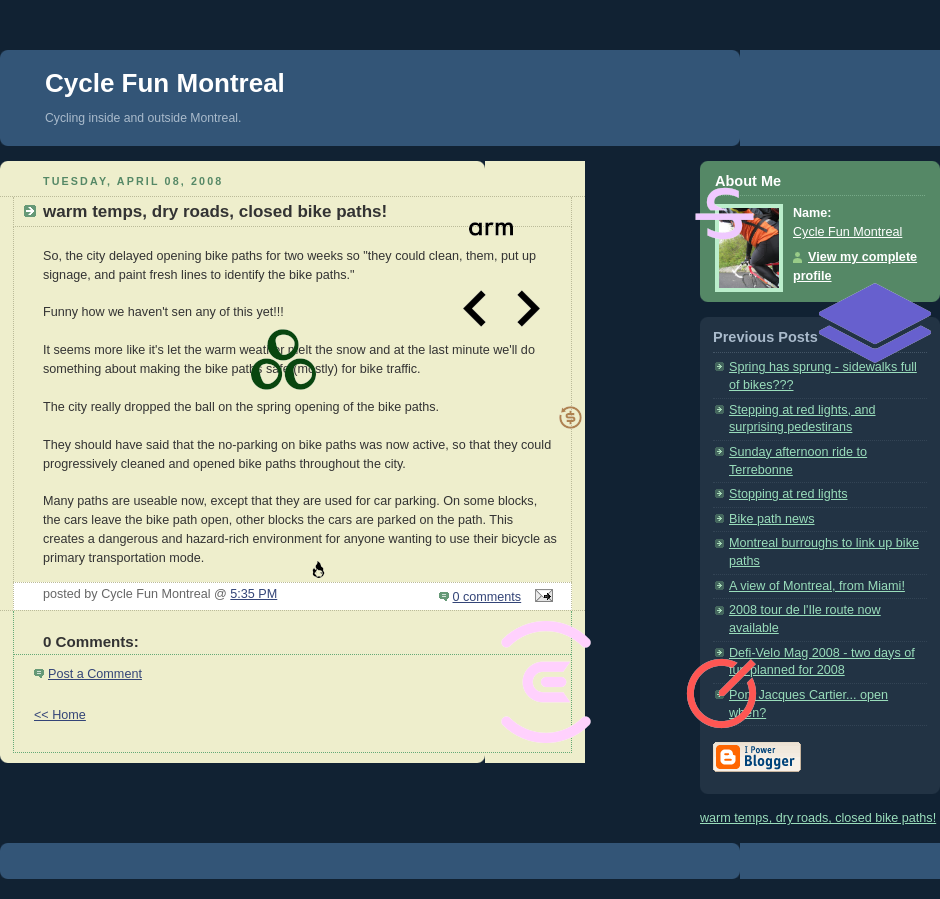 The height and width of the screenshot is (899, 940). What do you see at coordinates (875, 323) in the screenshot?
I see `open remove.bg background removal tool` at bounding box center [875, 323].